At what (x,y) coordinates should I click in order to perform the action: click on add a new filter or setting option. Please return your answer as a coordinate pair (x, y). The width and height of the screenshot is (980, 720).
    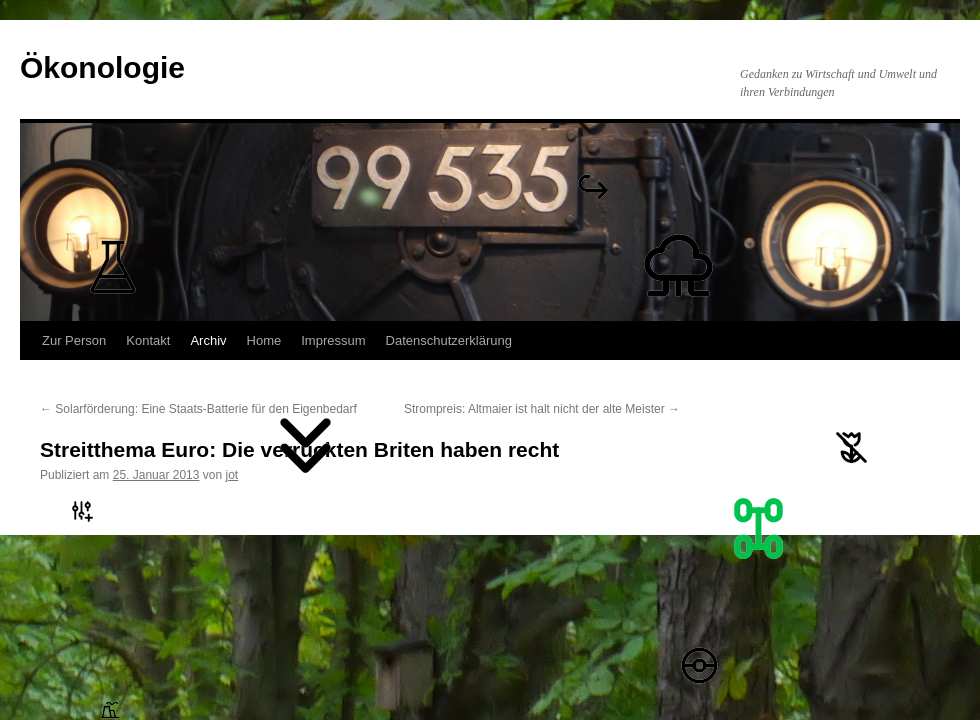
    Looking at the image, I should click on (81, 510).